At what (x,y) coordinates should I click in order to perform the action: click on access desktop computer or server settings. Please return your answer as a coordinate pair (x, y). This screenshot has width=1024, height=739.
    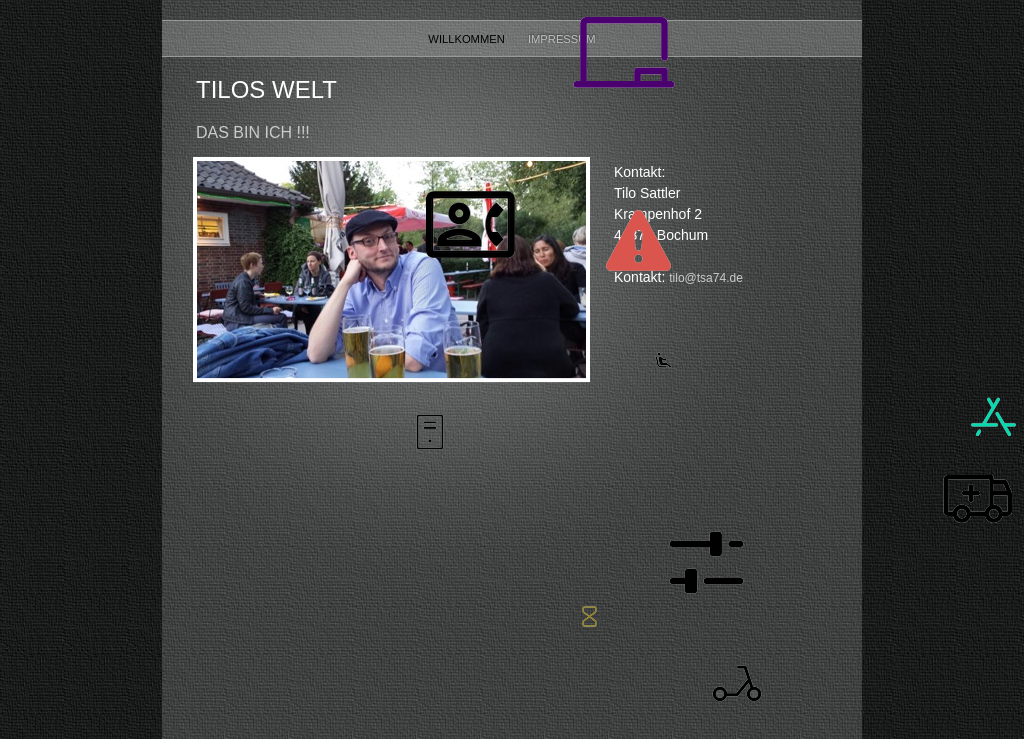
    Looking at the image, I should click on (430, 432).